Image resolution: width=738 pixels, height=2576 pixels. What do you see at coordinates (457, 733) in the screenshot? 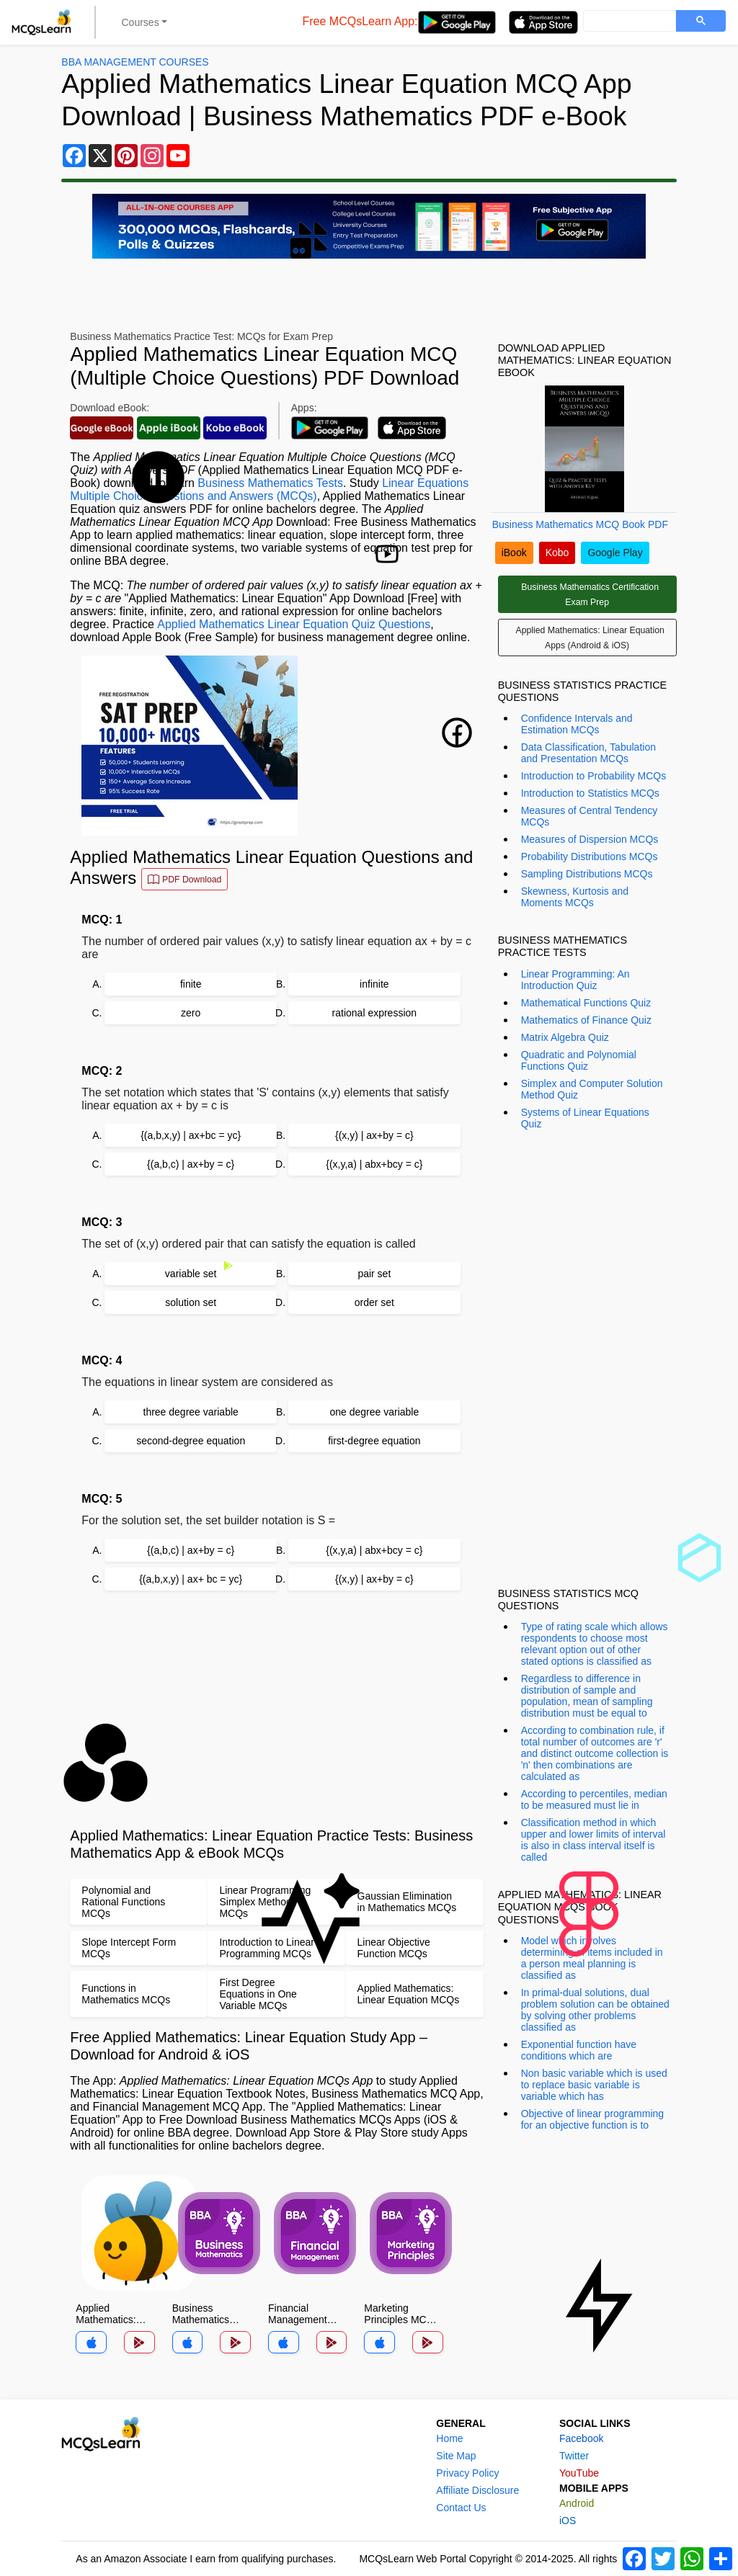
I see `connect with Facebook` at bounding box center [457, 733].